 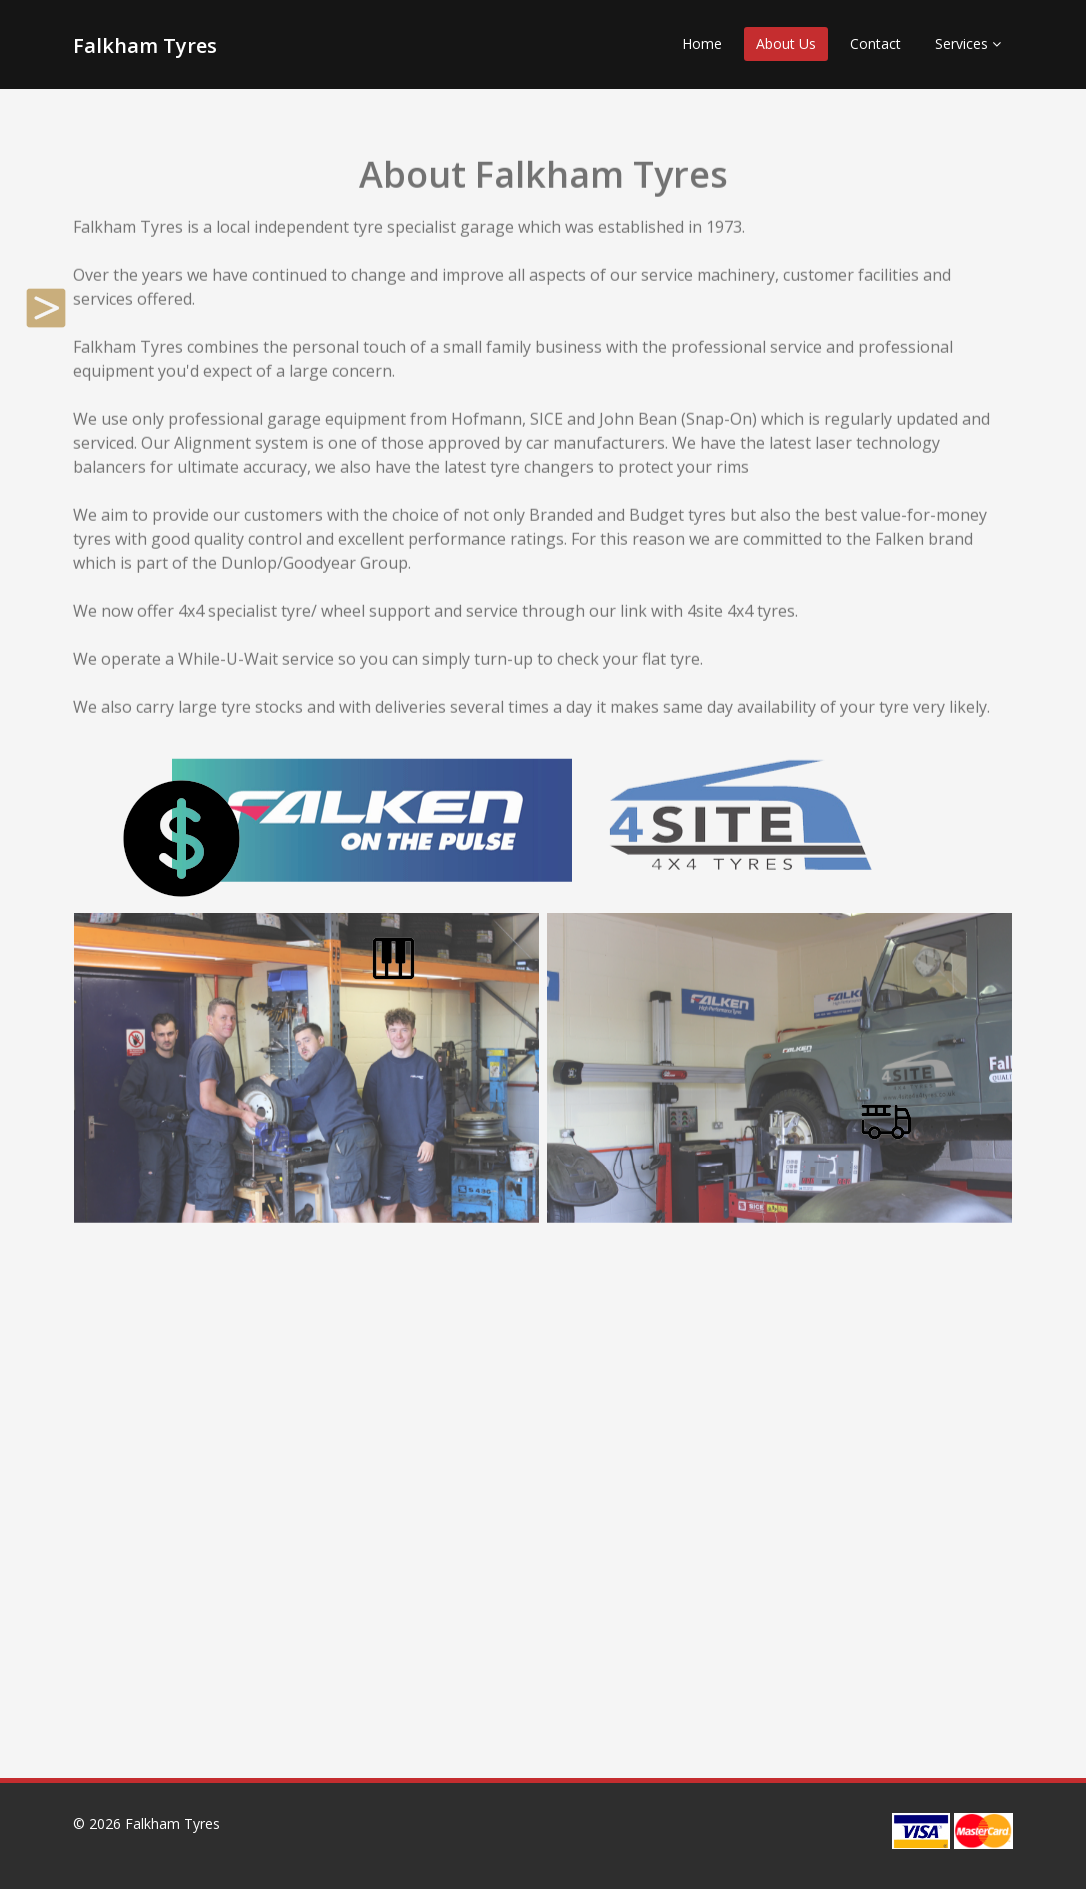 I want to click on view account balance or financial information, so click(x=181, y=838).